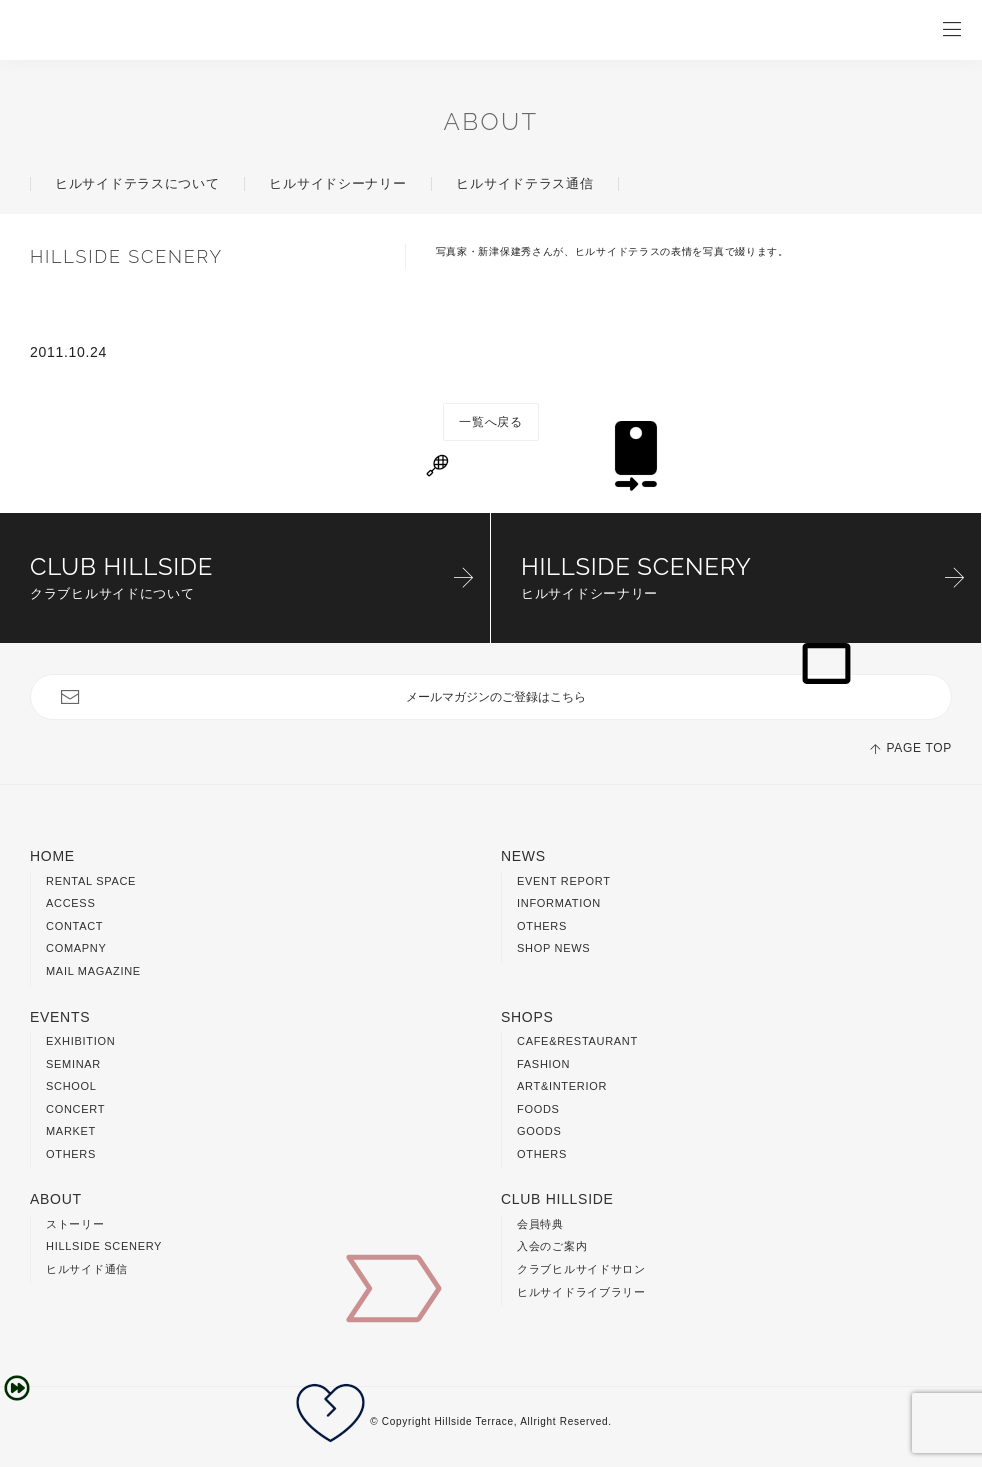 The image size is (982, 1467). I want to click on unlike or remove from favorites, so click(330, 1410).